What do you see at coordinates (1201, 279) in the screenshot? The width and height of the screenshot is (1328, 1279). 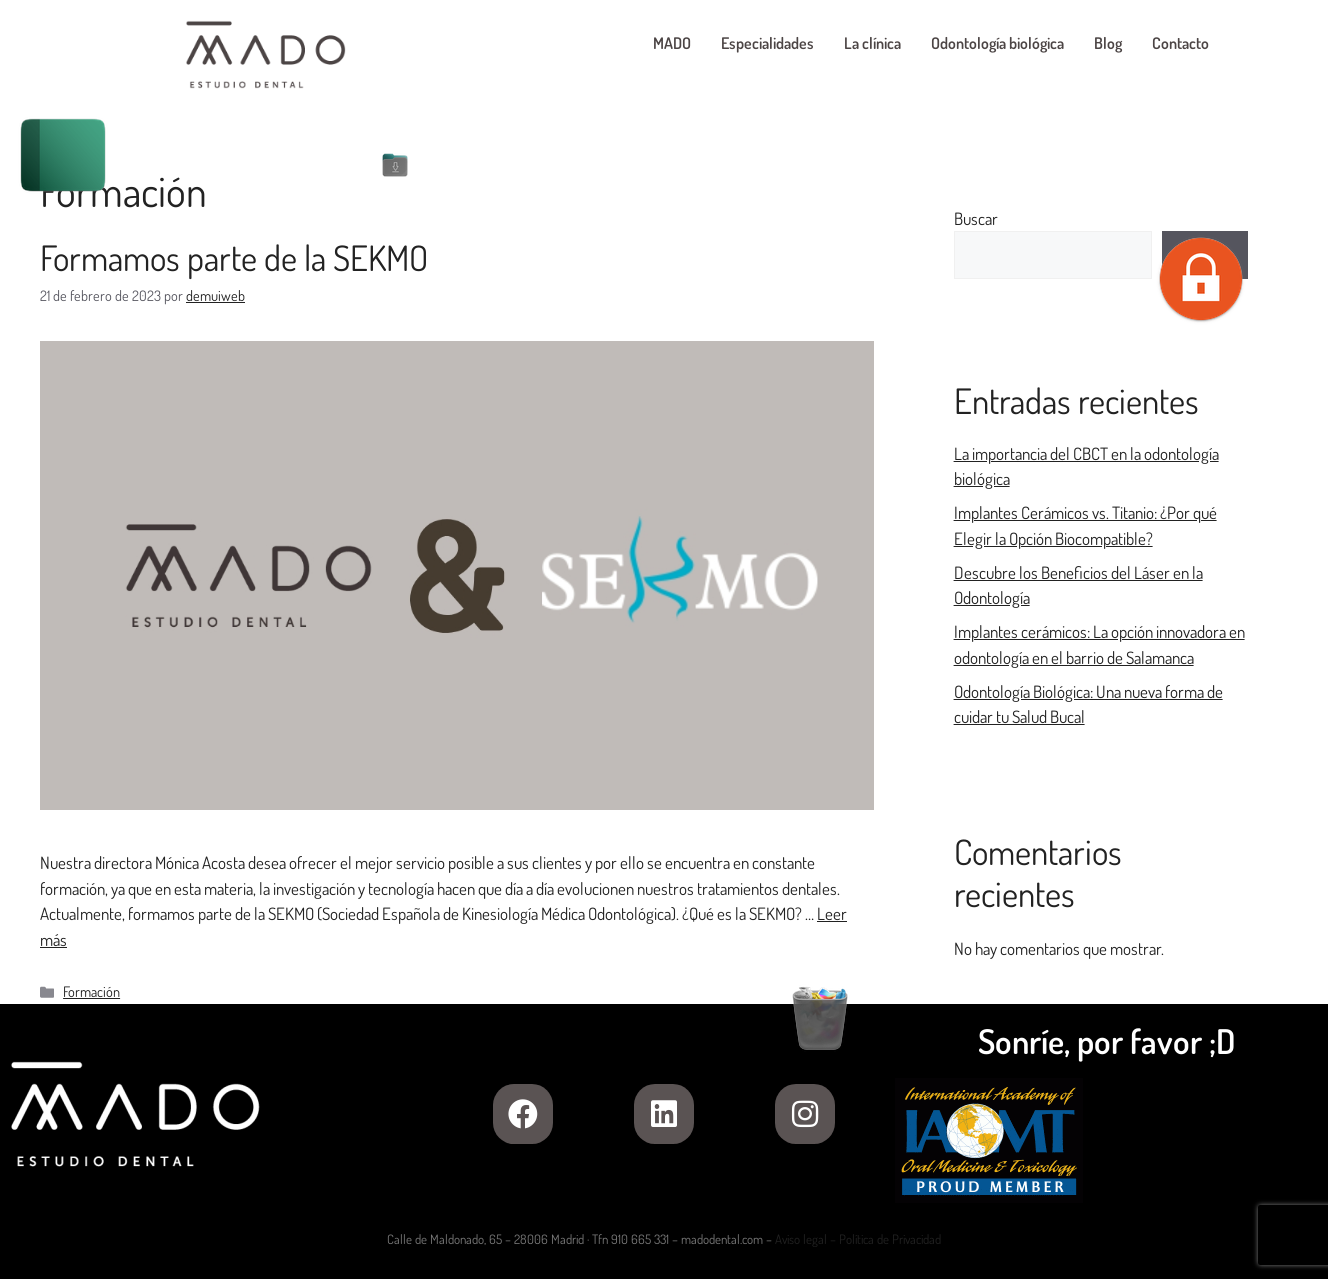 I see `lock screen brightness at current level` at bounding box center [1201, 279].